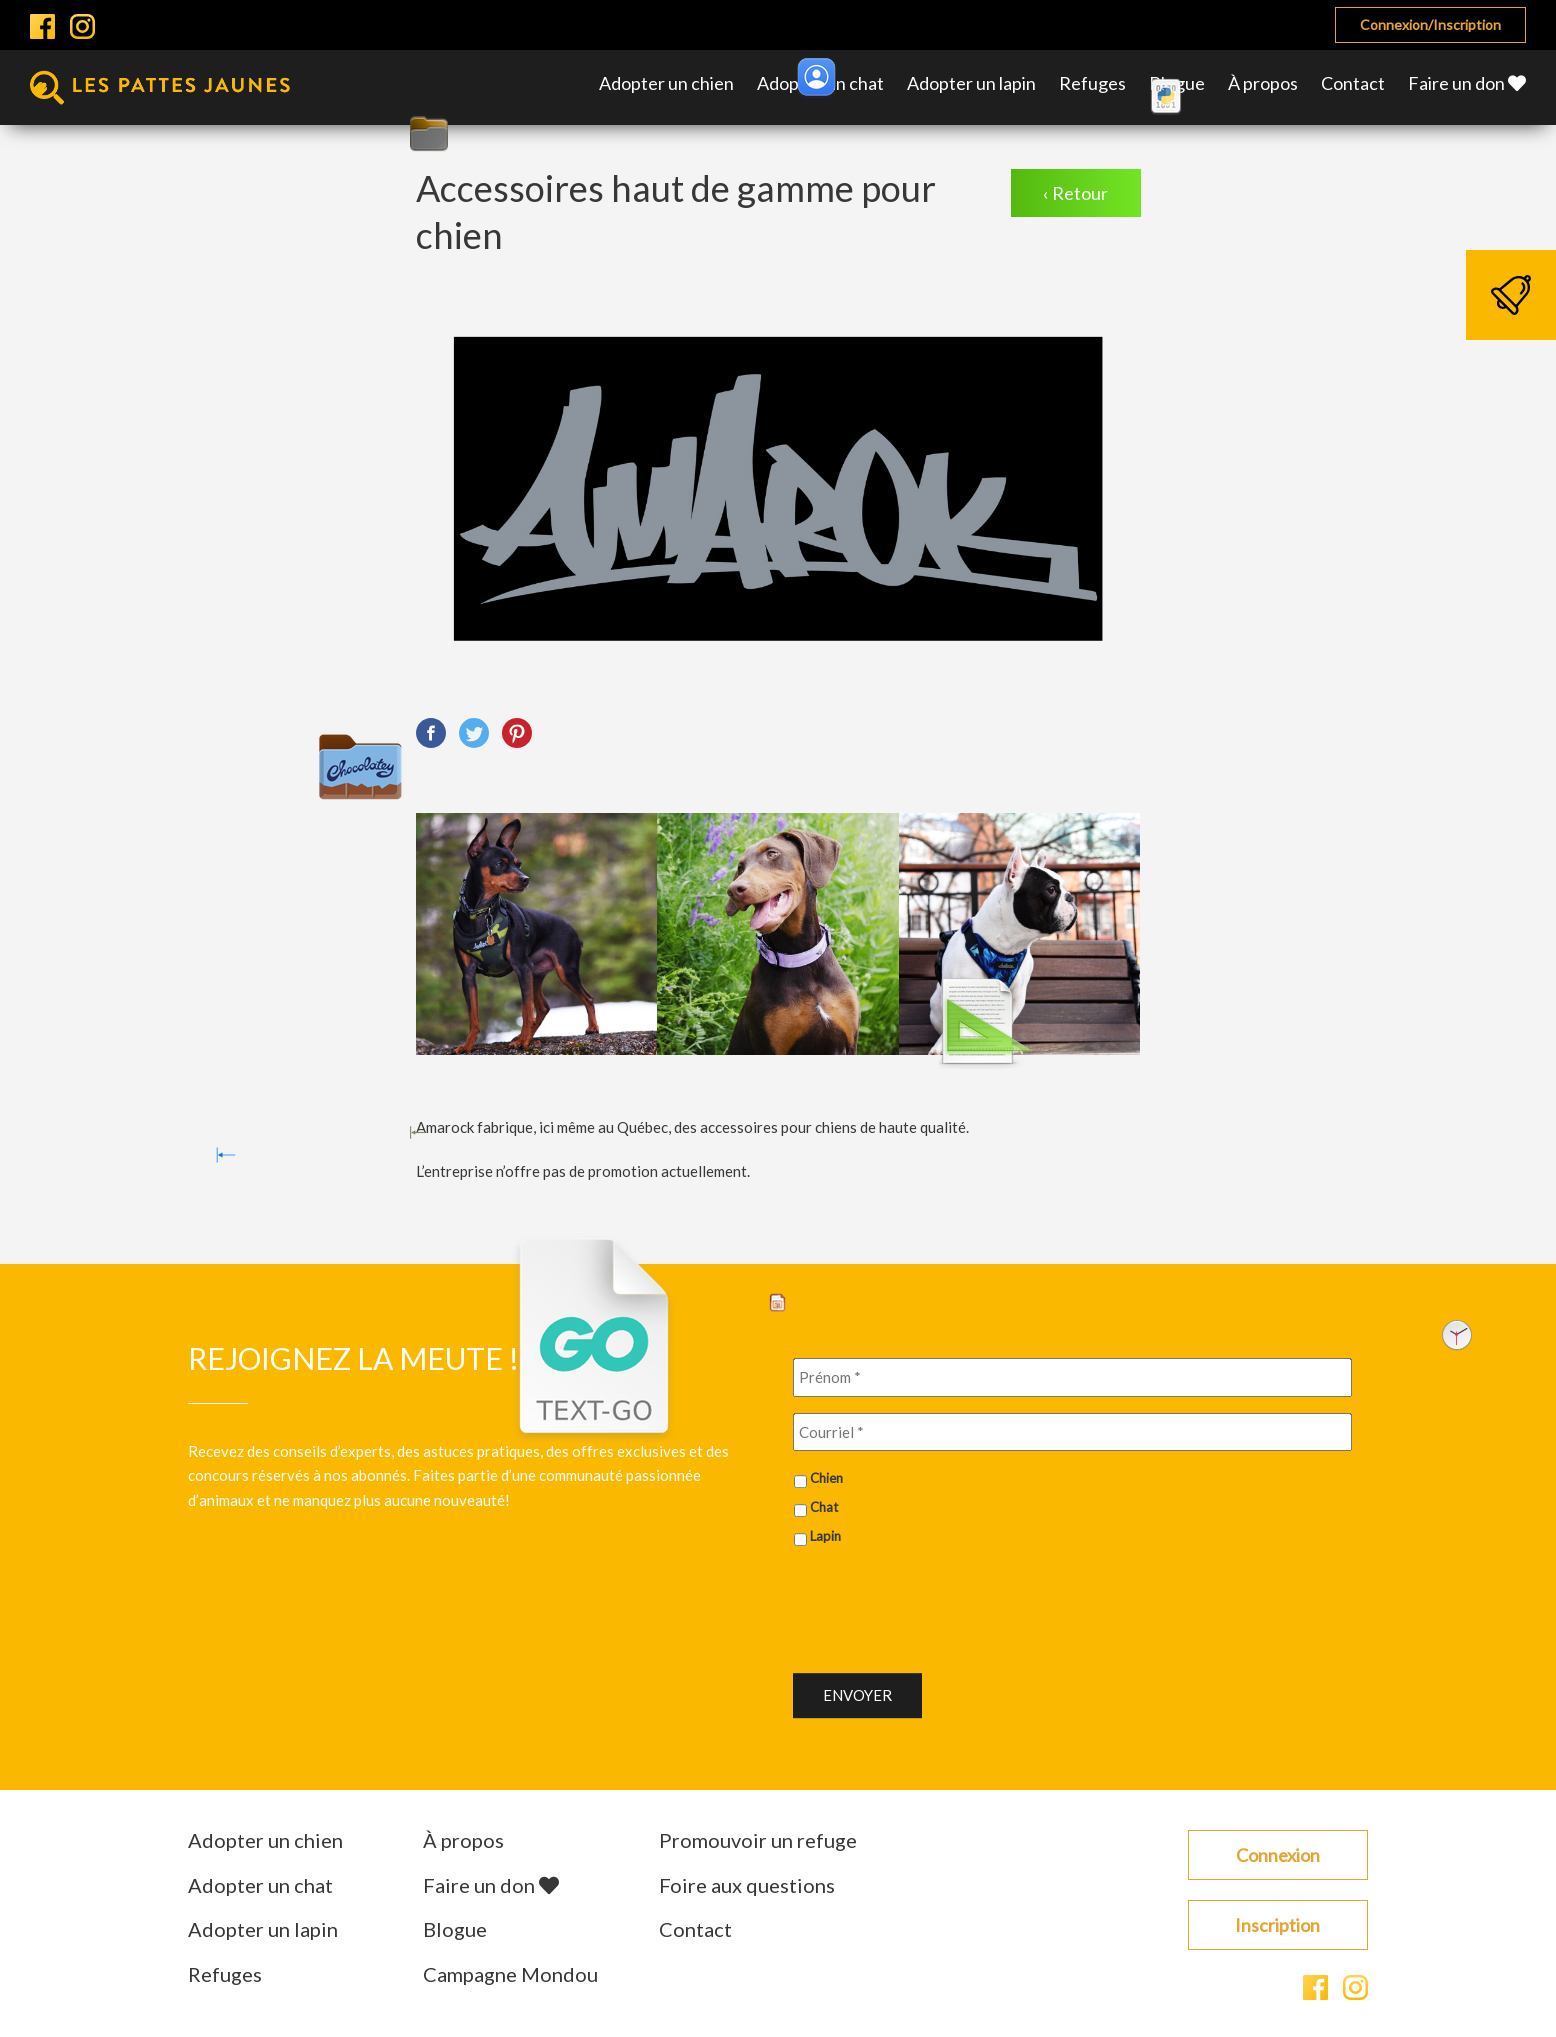 This screenshot has width=1556, height=2037. Describe the element at coordinates (985, 1021) in the screenshot. I see `configure page layout settings` at that location.